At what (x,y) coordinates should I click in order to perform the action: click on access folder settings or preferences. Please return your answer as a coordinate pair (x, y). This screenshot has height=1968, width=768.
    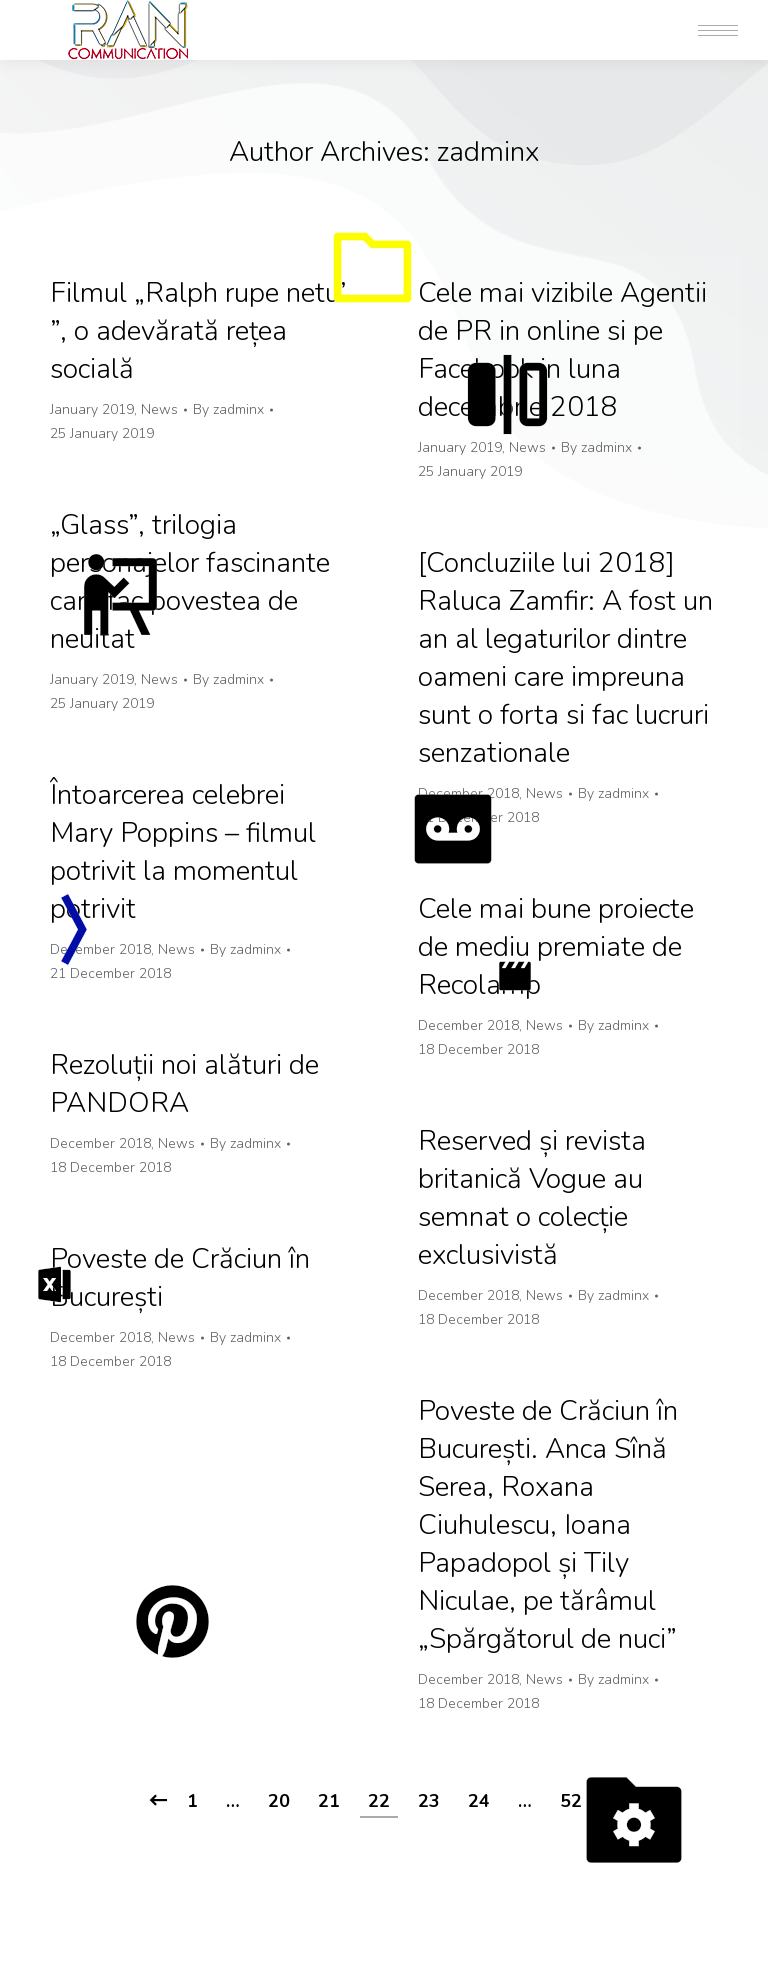
    Looking at the image, I should click on (634, 1820).